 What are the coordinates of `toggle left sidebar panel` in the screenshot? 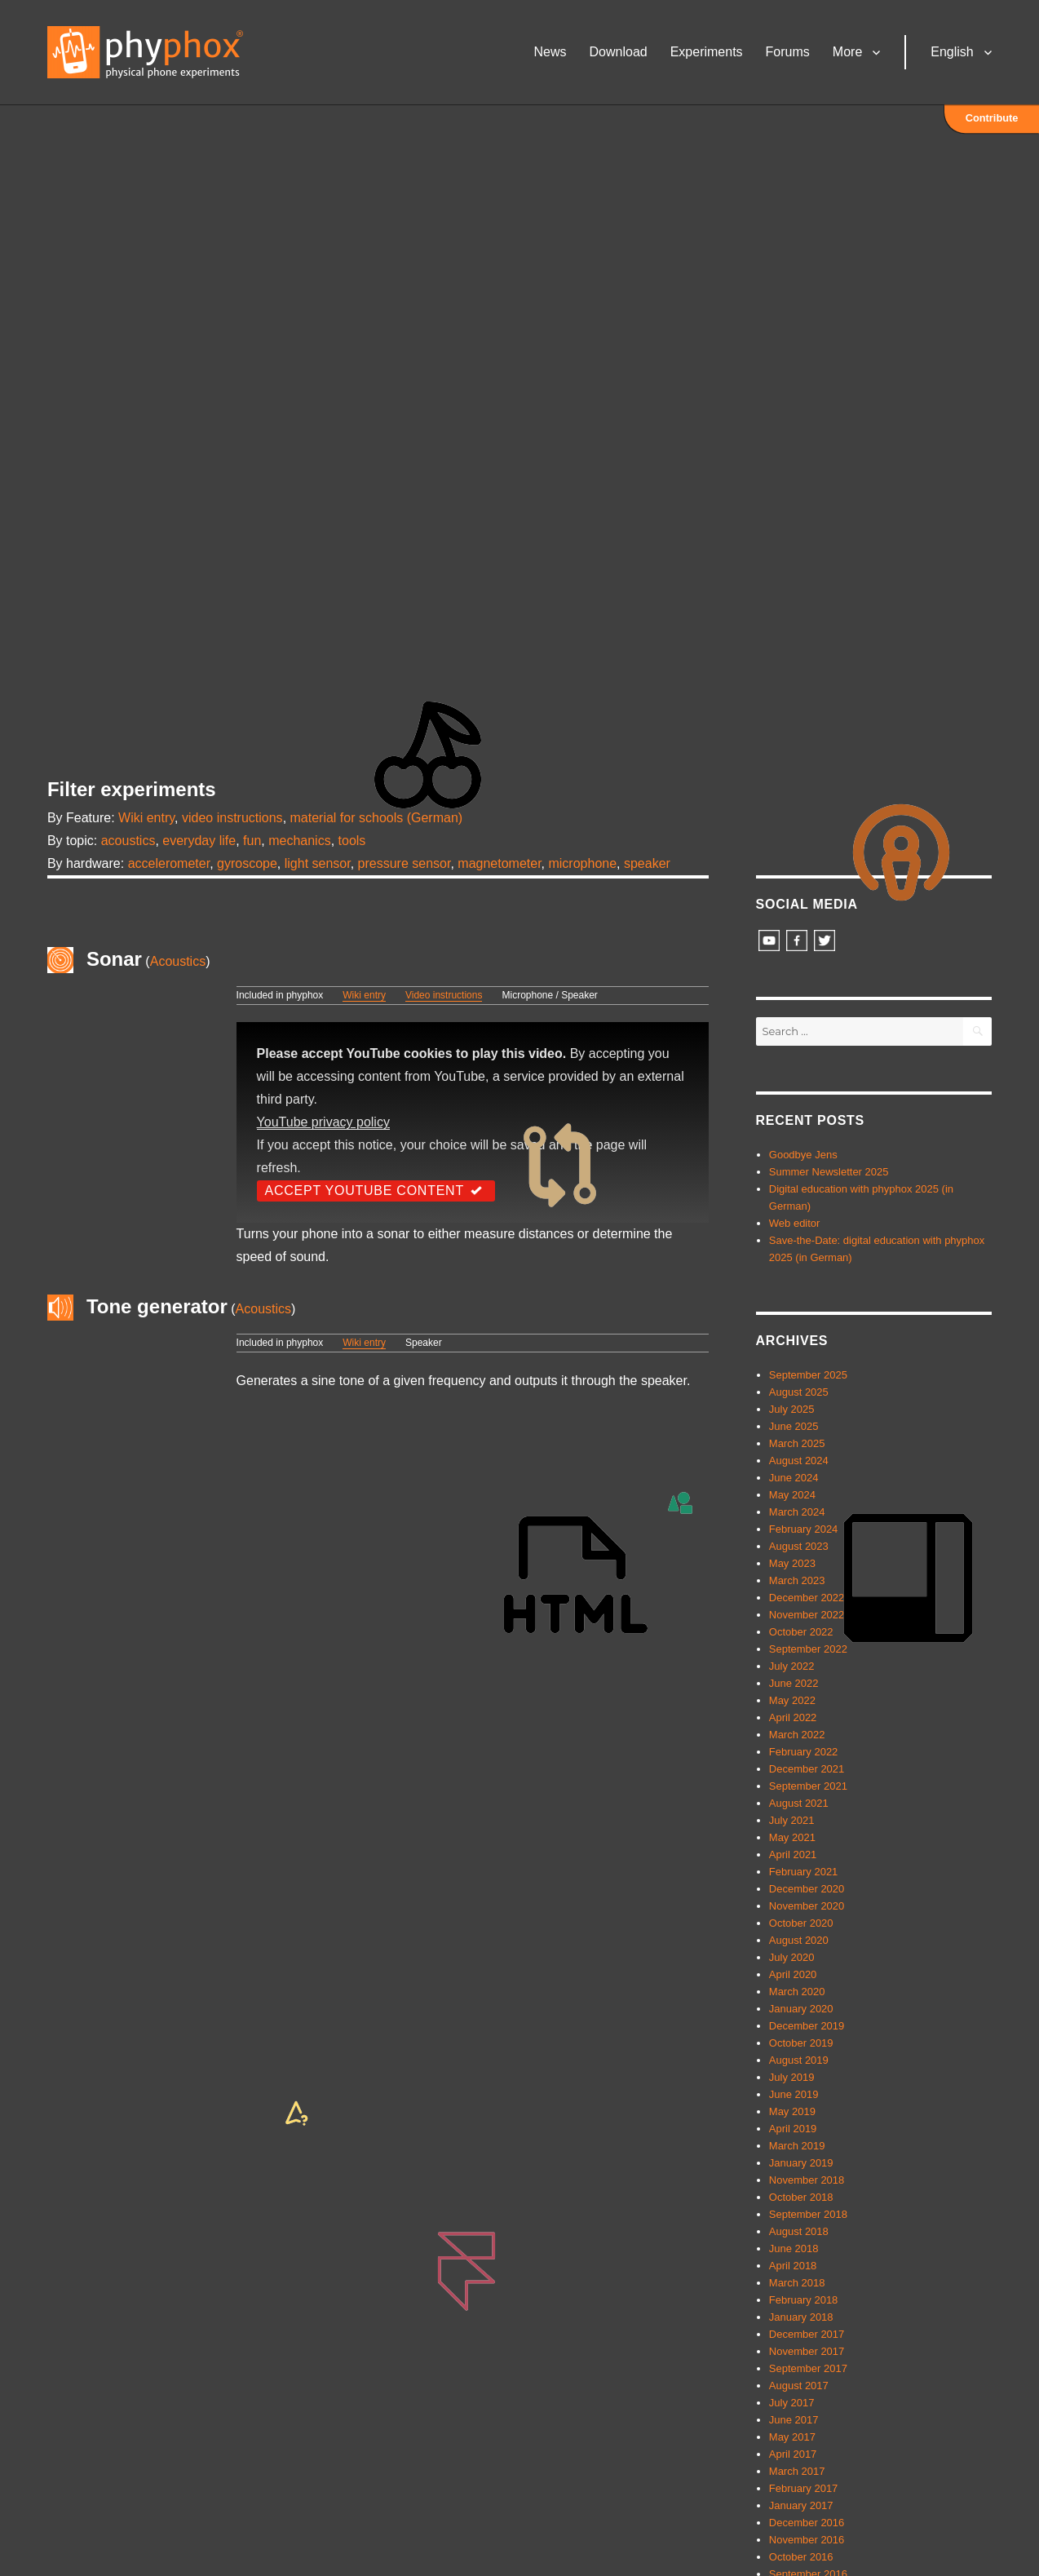 It's located at (908, 1578).